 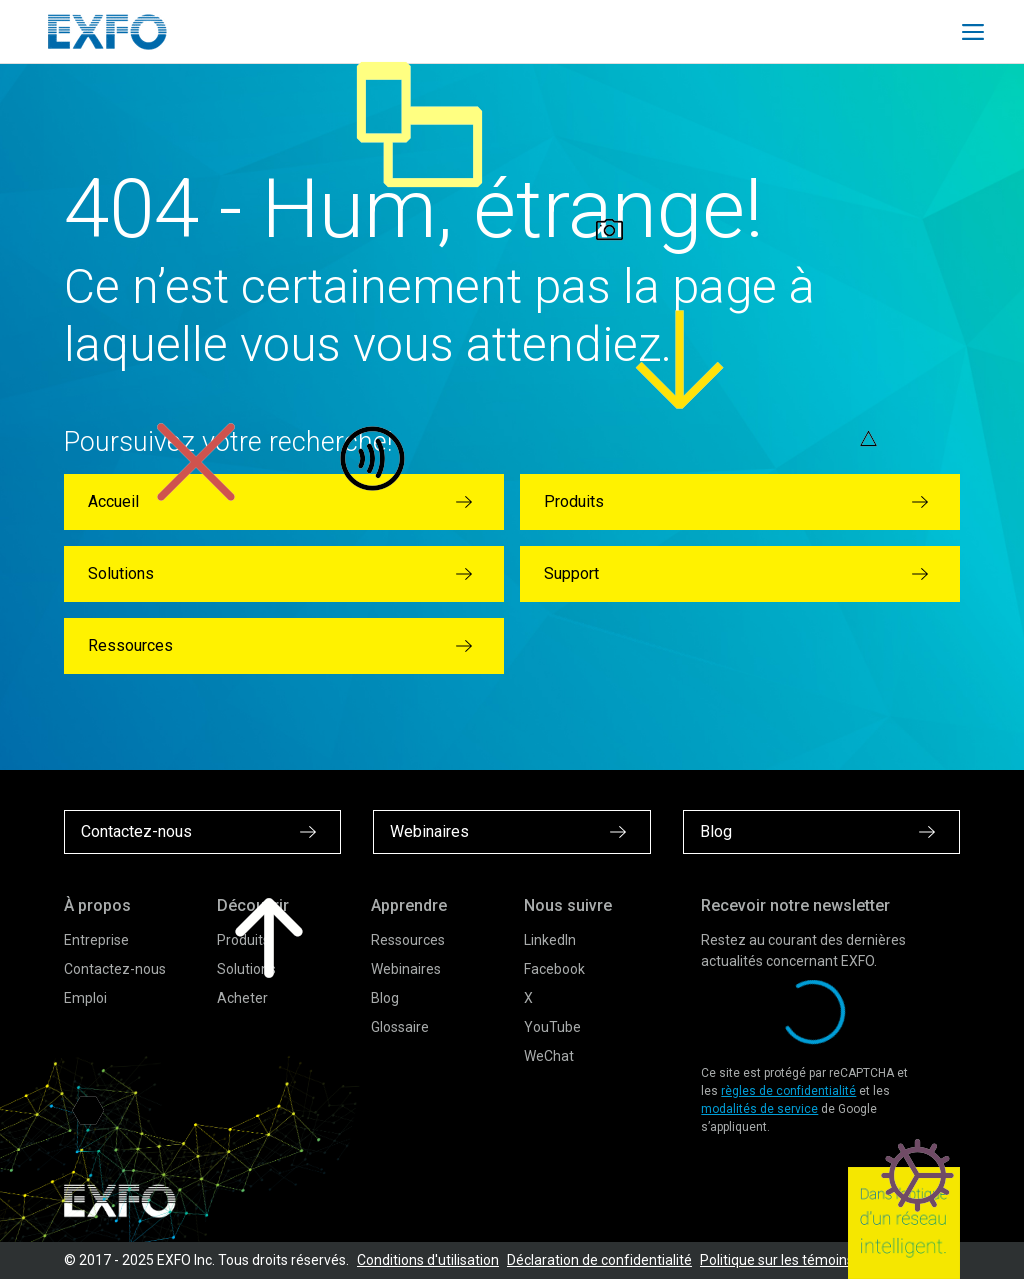 I want to click on scroll down or view more content below, so click(x=675, y=359).